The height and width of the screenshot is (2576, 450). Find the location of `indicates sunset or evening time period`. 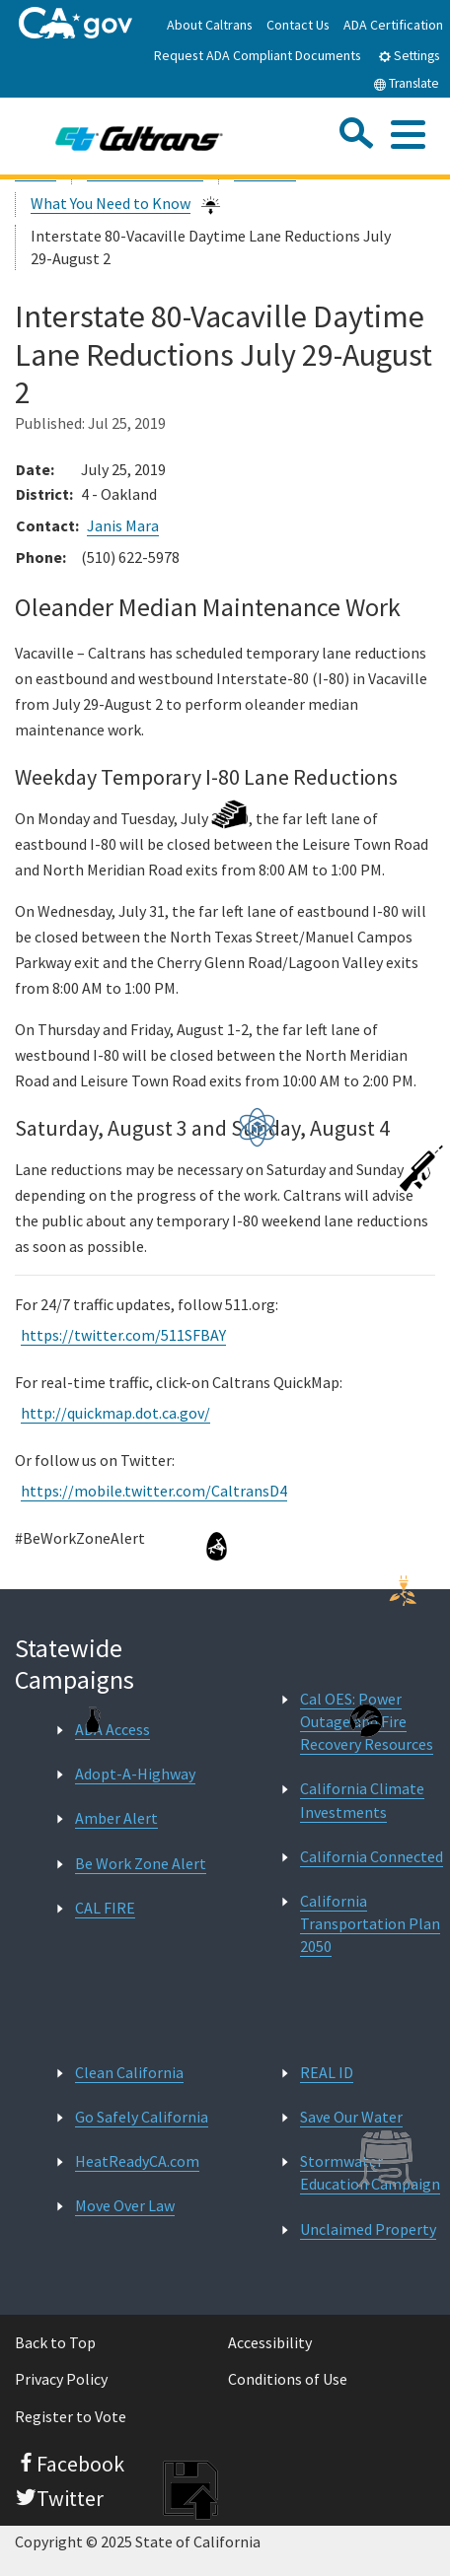

indicates sunset or evening time period is located at coordinates (210, 205).